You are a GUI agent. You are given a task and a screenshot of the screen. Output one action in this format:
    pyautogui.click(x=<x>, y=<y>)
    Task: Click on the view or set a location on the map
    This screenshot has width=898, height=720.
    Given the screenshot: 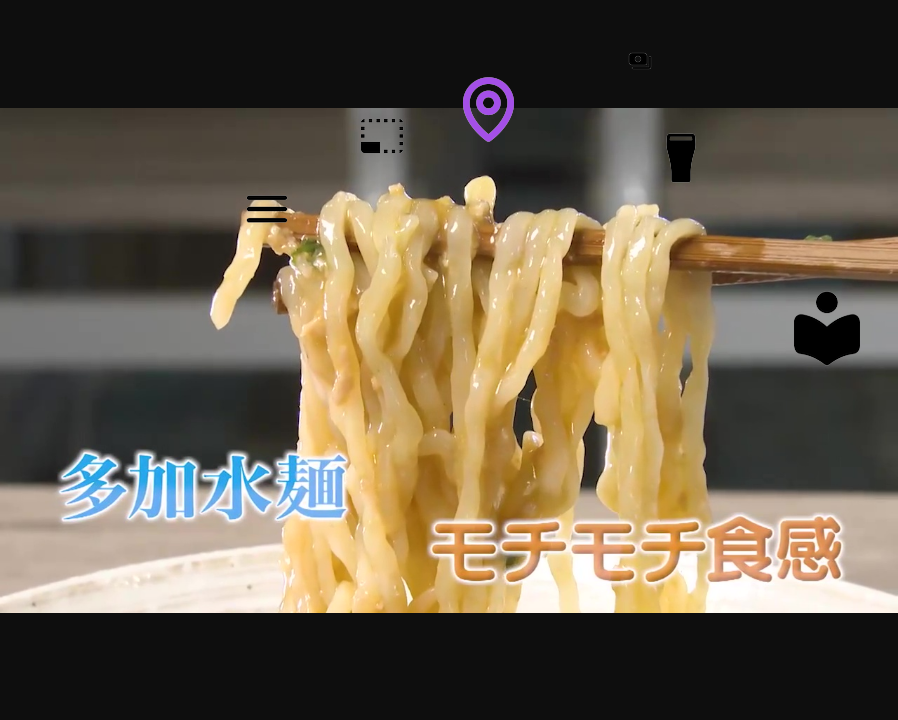 What is the action you would take?
    pyautogui.click(x=488, y=109)
    